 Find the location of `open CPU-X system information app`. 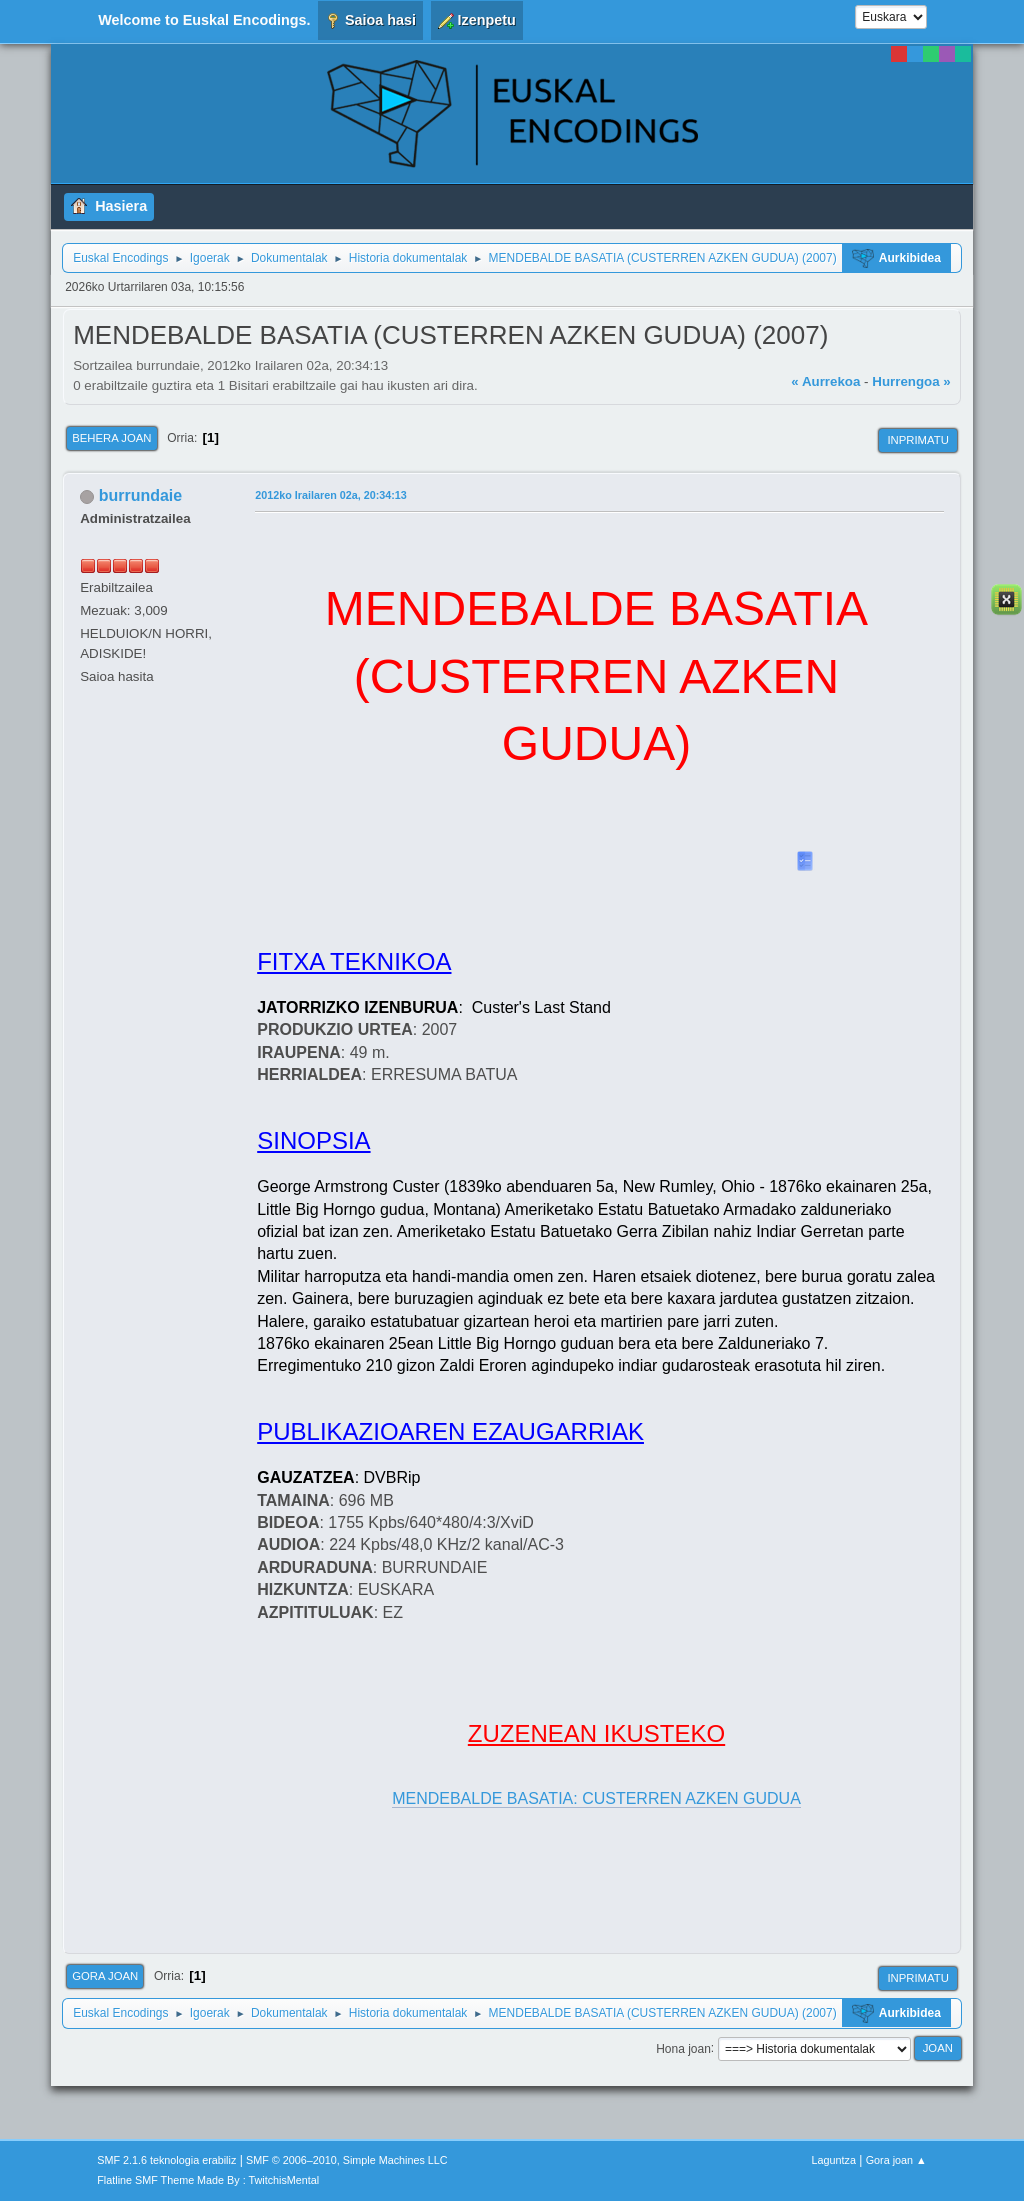

open CPU-X system information app is located at coordinates (1006, 599).